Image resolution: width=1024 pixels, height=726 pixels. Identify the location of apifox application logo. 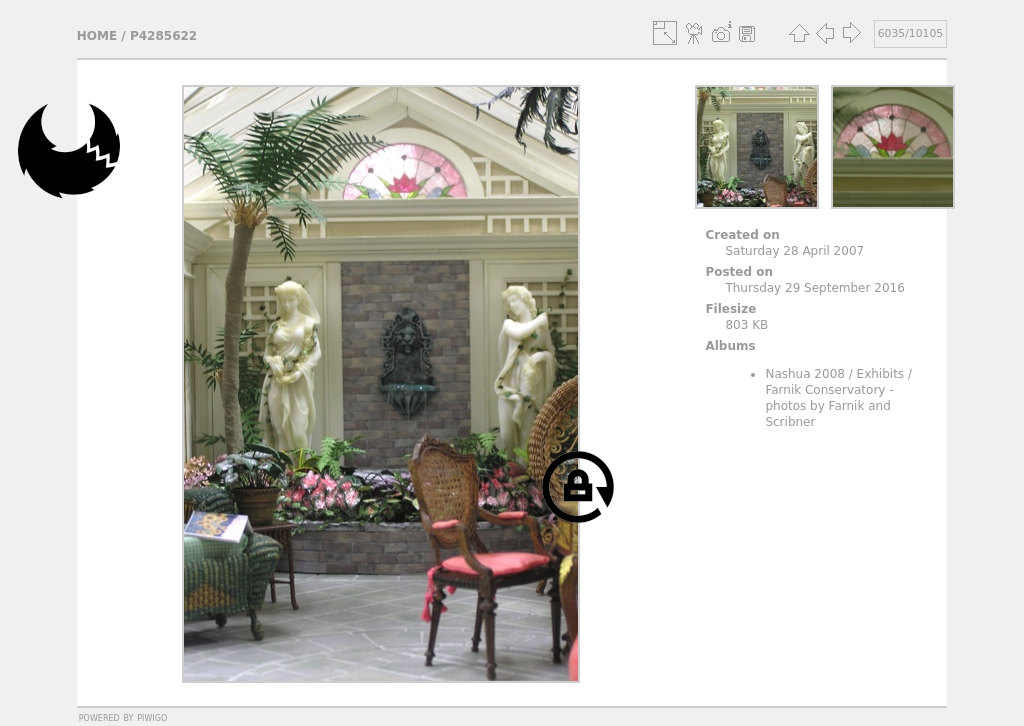
(69, 151).